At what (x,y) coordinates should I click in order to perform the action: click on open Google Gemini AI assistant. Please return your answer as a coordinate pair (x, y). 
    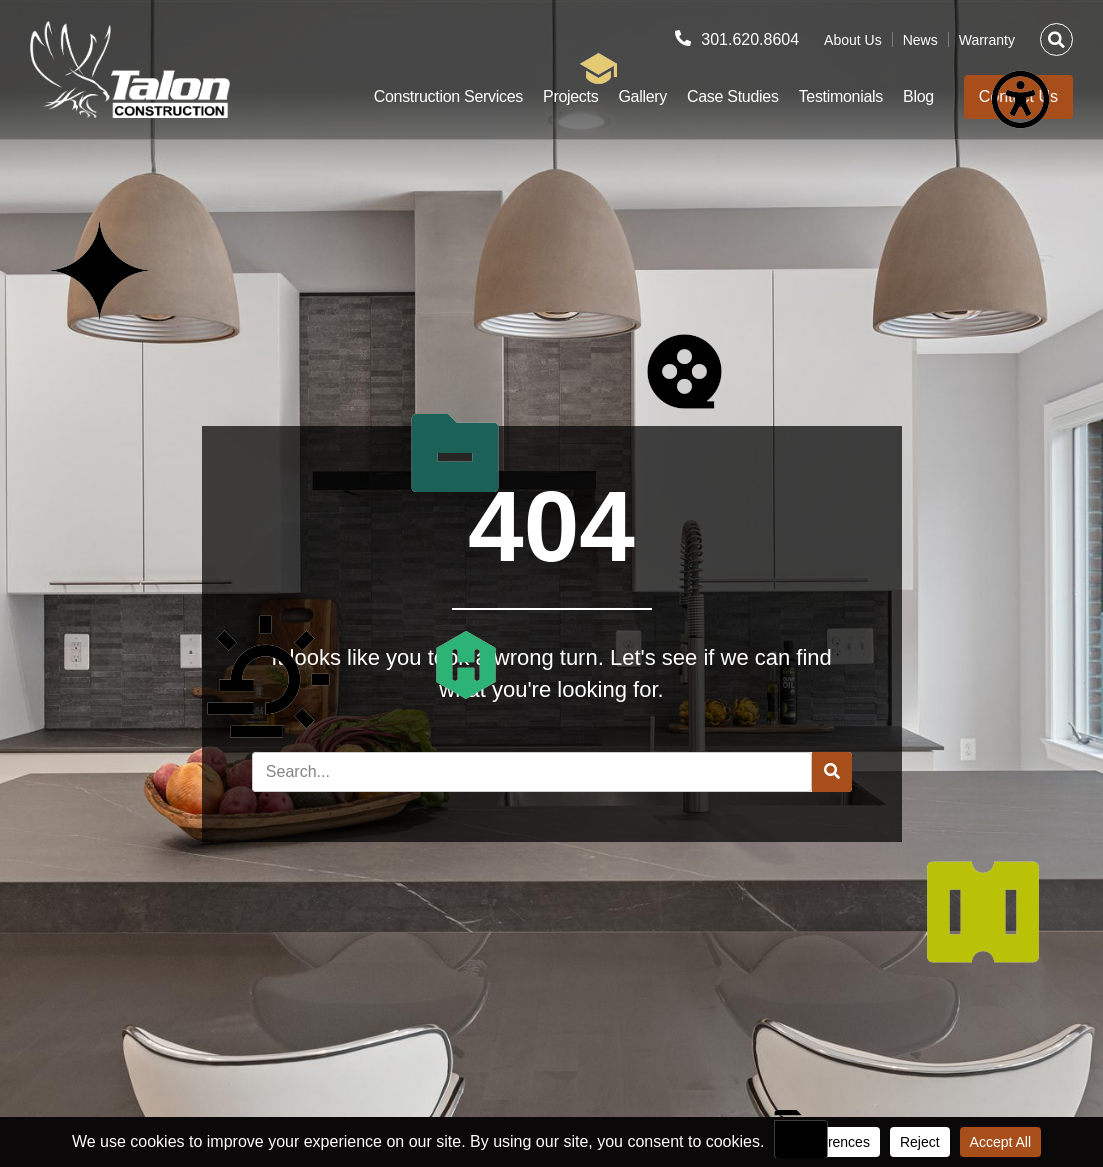
    Looking at the image, I should click on (99, 270).